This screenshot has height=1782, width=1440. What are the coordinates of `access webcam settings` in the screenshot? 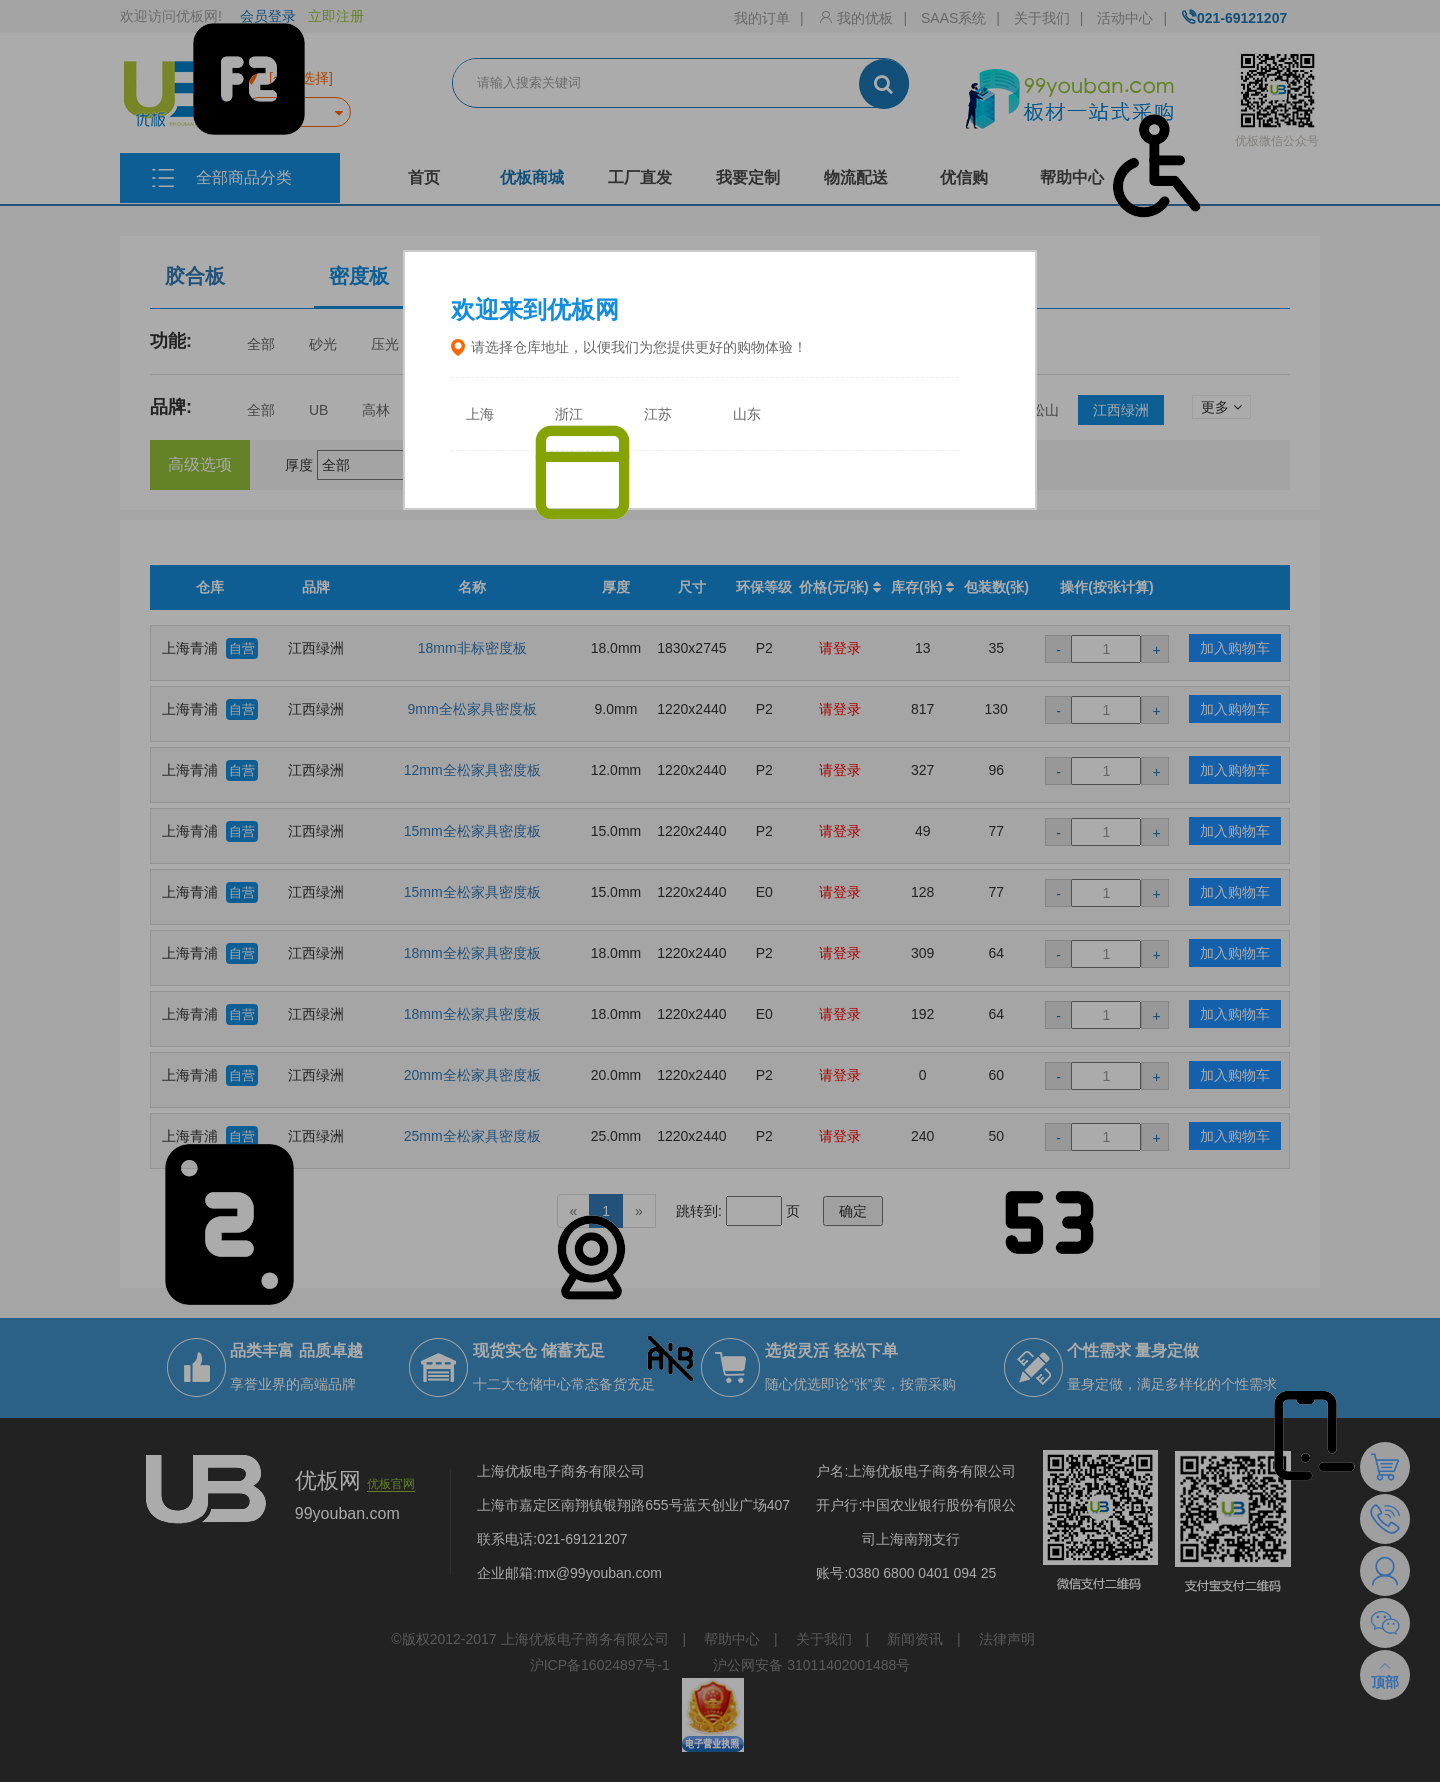 It's located at (591, 1257).